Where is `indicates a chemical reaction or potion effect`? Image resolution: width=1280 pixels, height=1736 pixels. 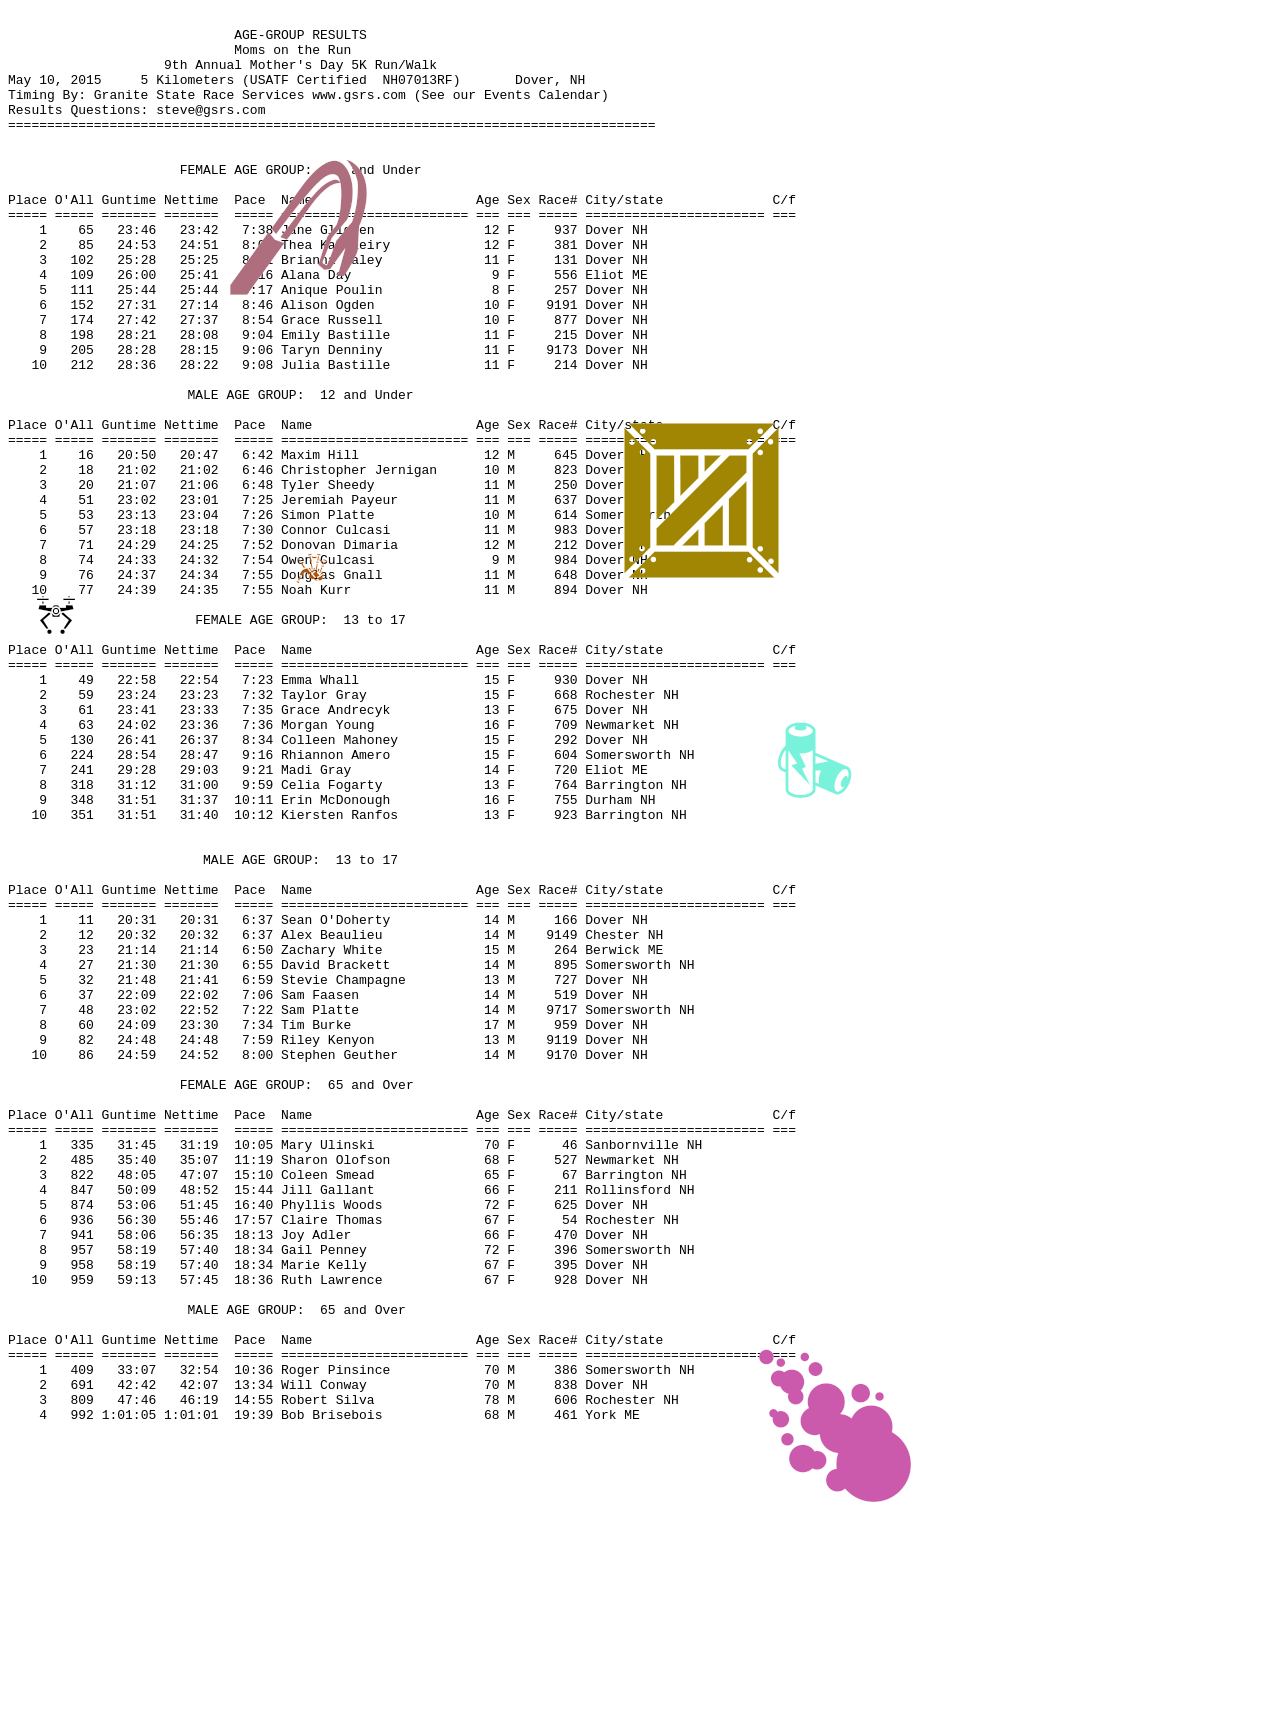 indicates a chemical reaction or potion effect is located at coordinates (835, 1426).